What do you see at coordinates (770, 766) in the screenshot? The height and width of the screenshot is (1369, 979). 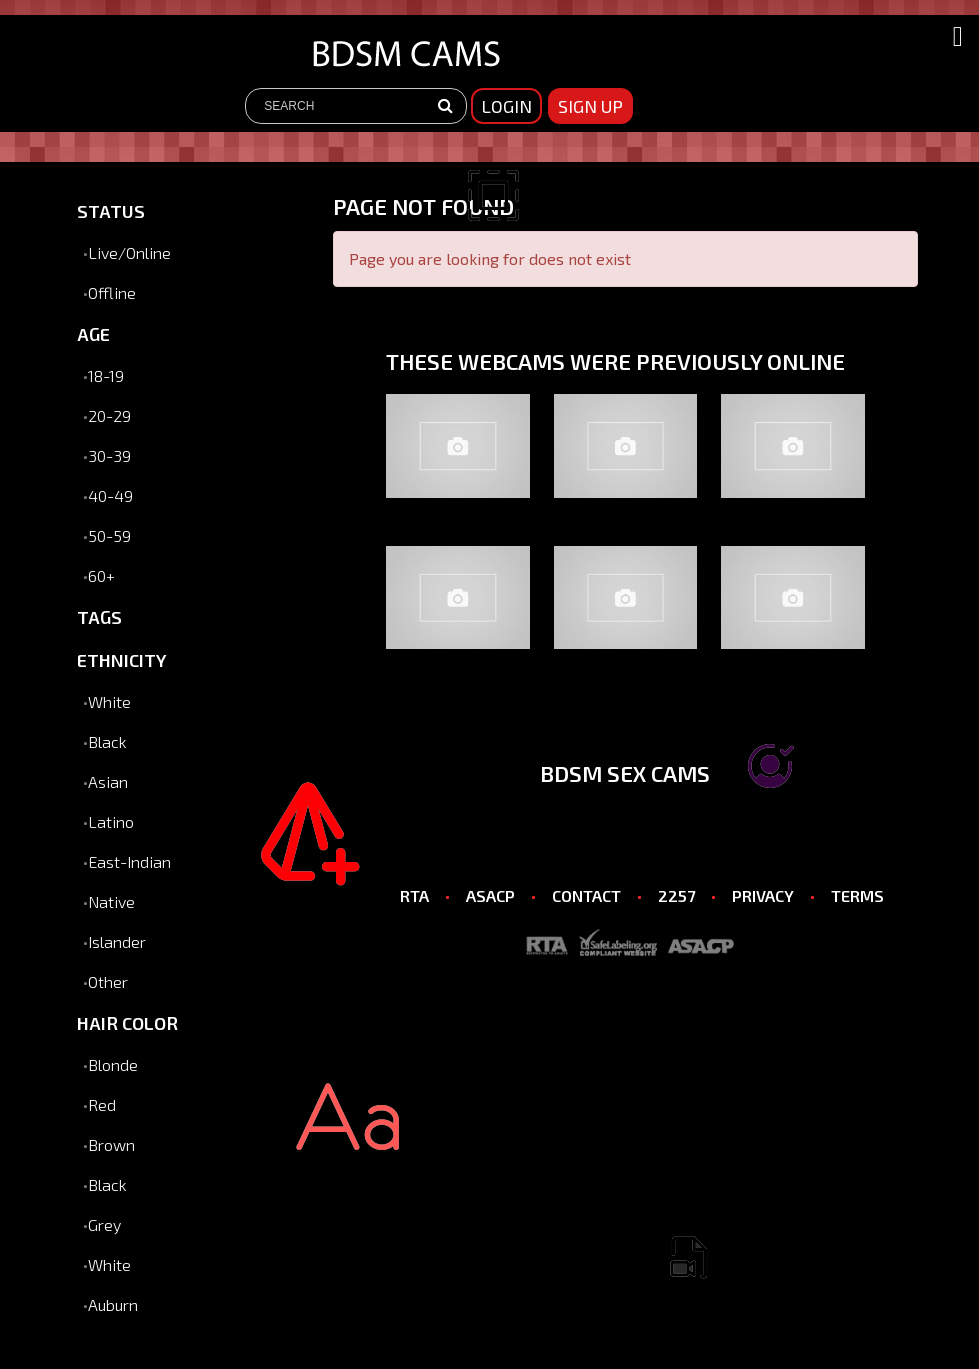 I see `verified user profile` at bounding box center [770, 766].